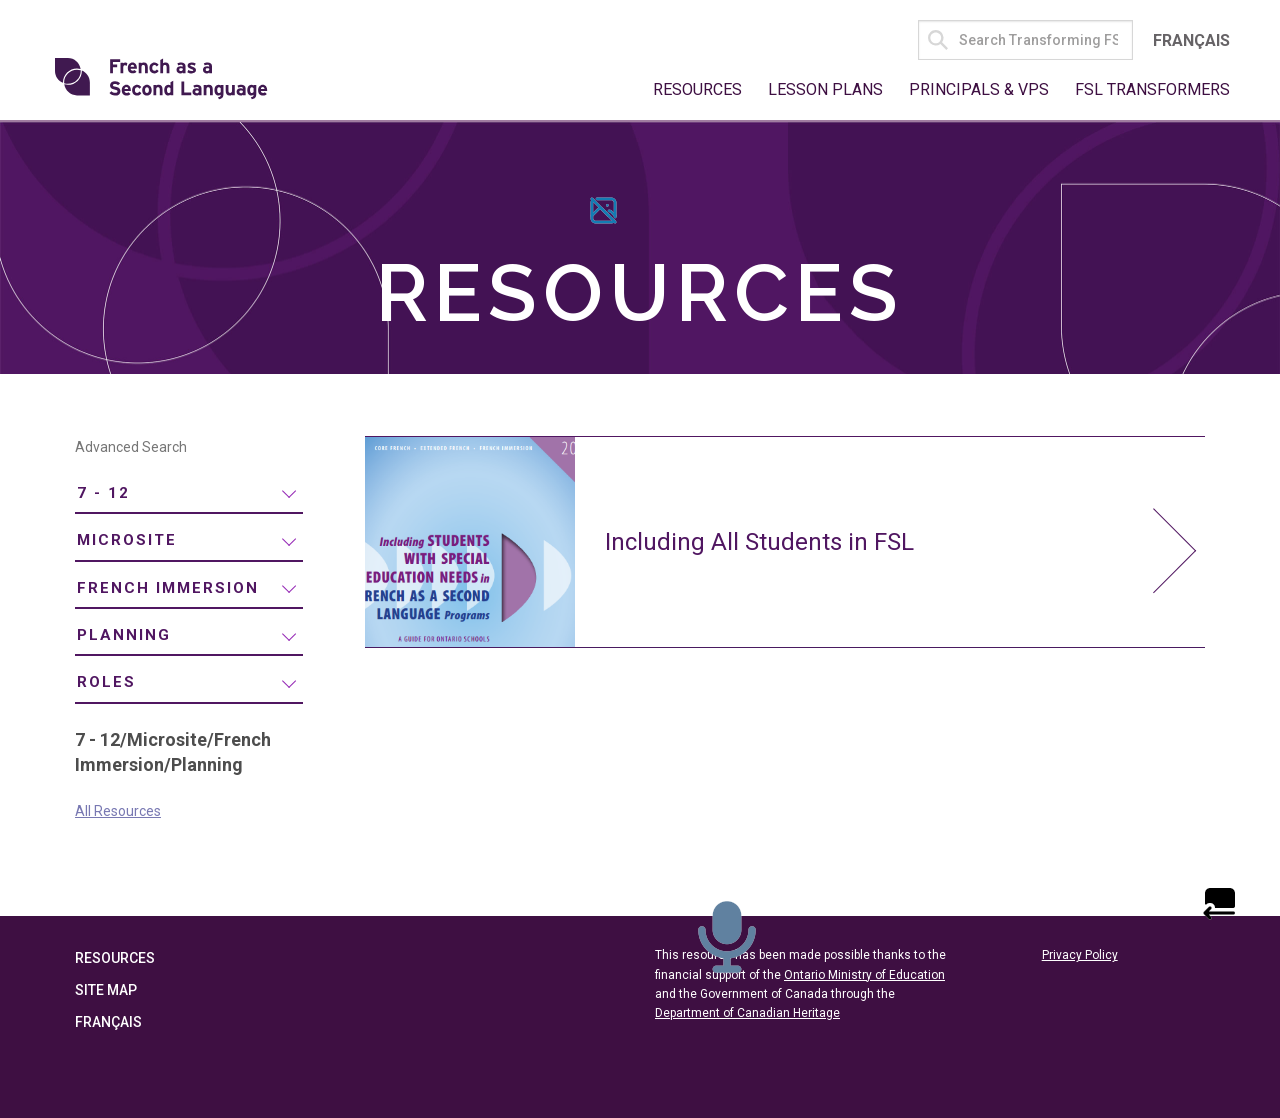 This screenshot has width=1280, height=1118. Describe the element at coordinates (1220, 903) in the screenshot. I see `auto-fit content to the left edge` at that location.